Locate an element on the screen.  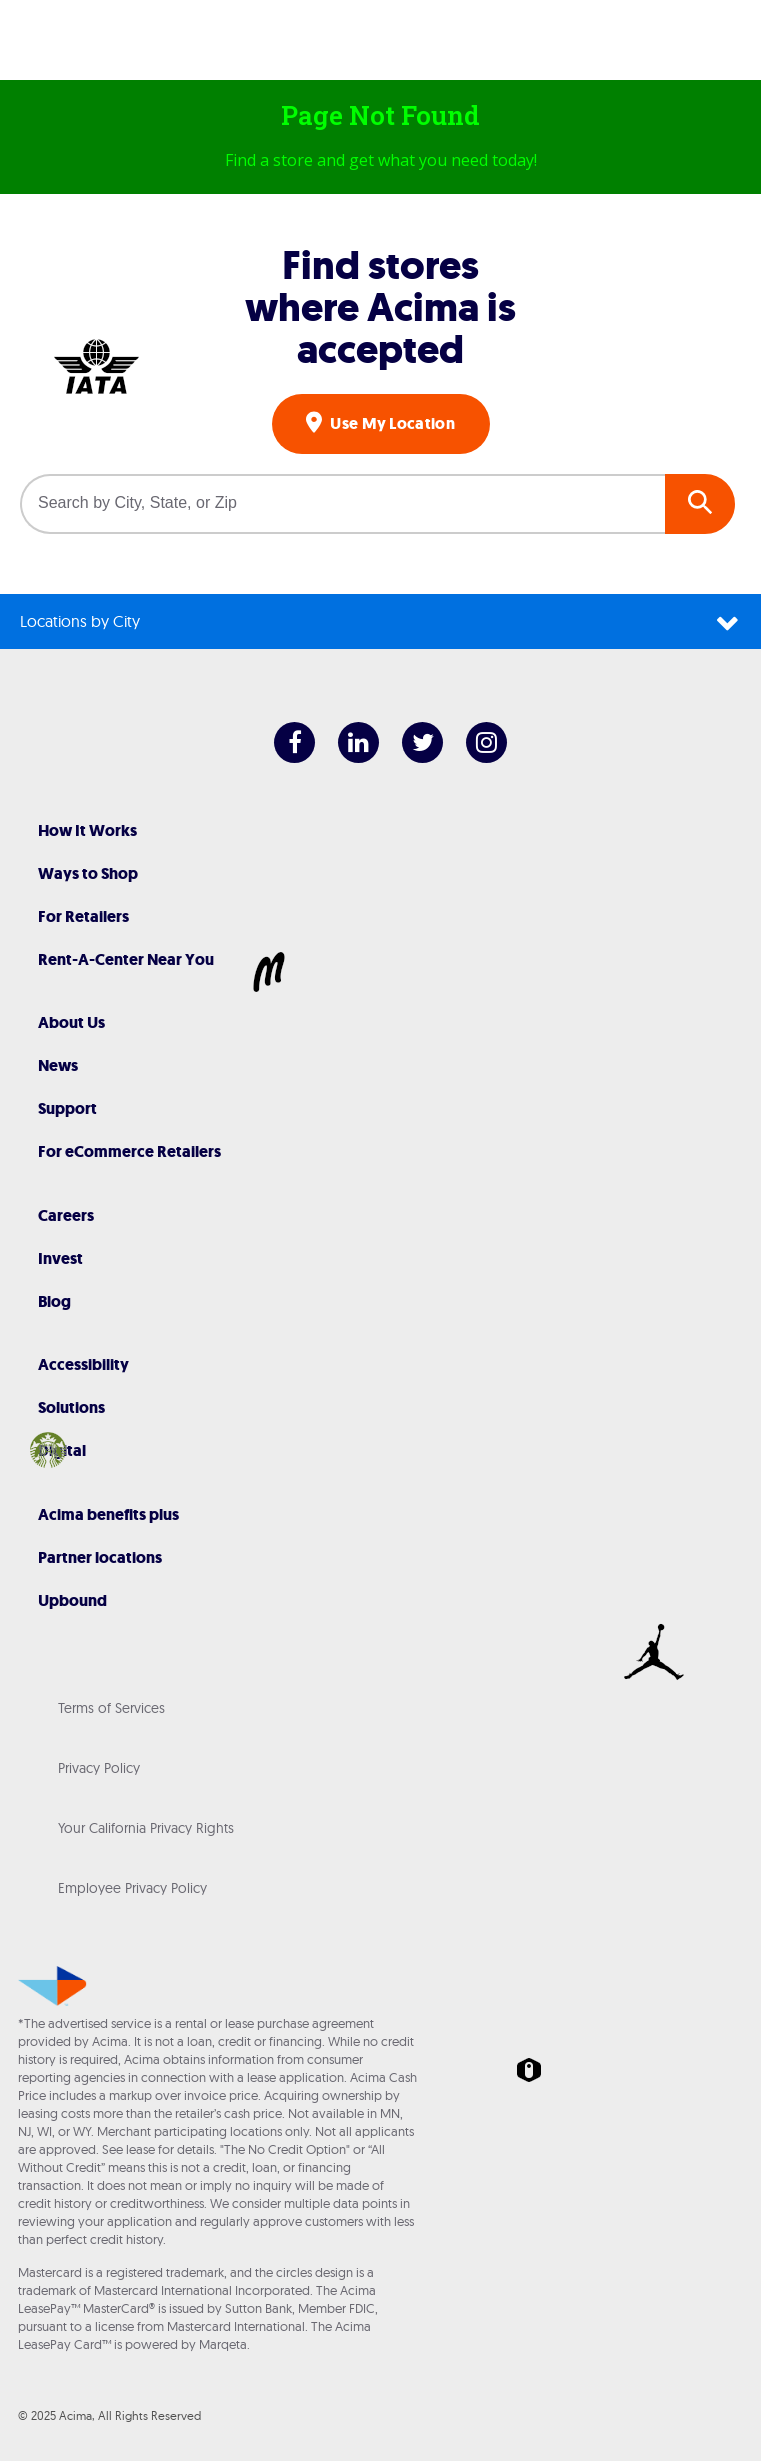
international air transport association logo is located at coordinates (96, 366).